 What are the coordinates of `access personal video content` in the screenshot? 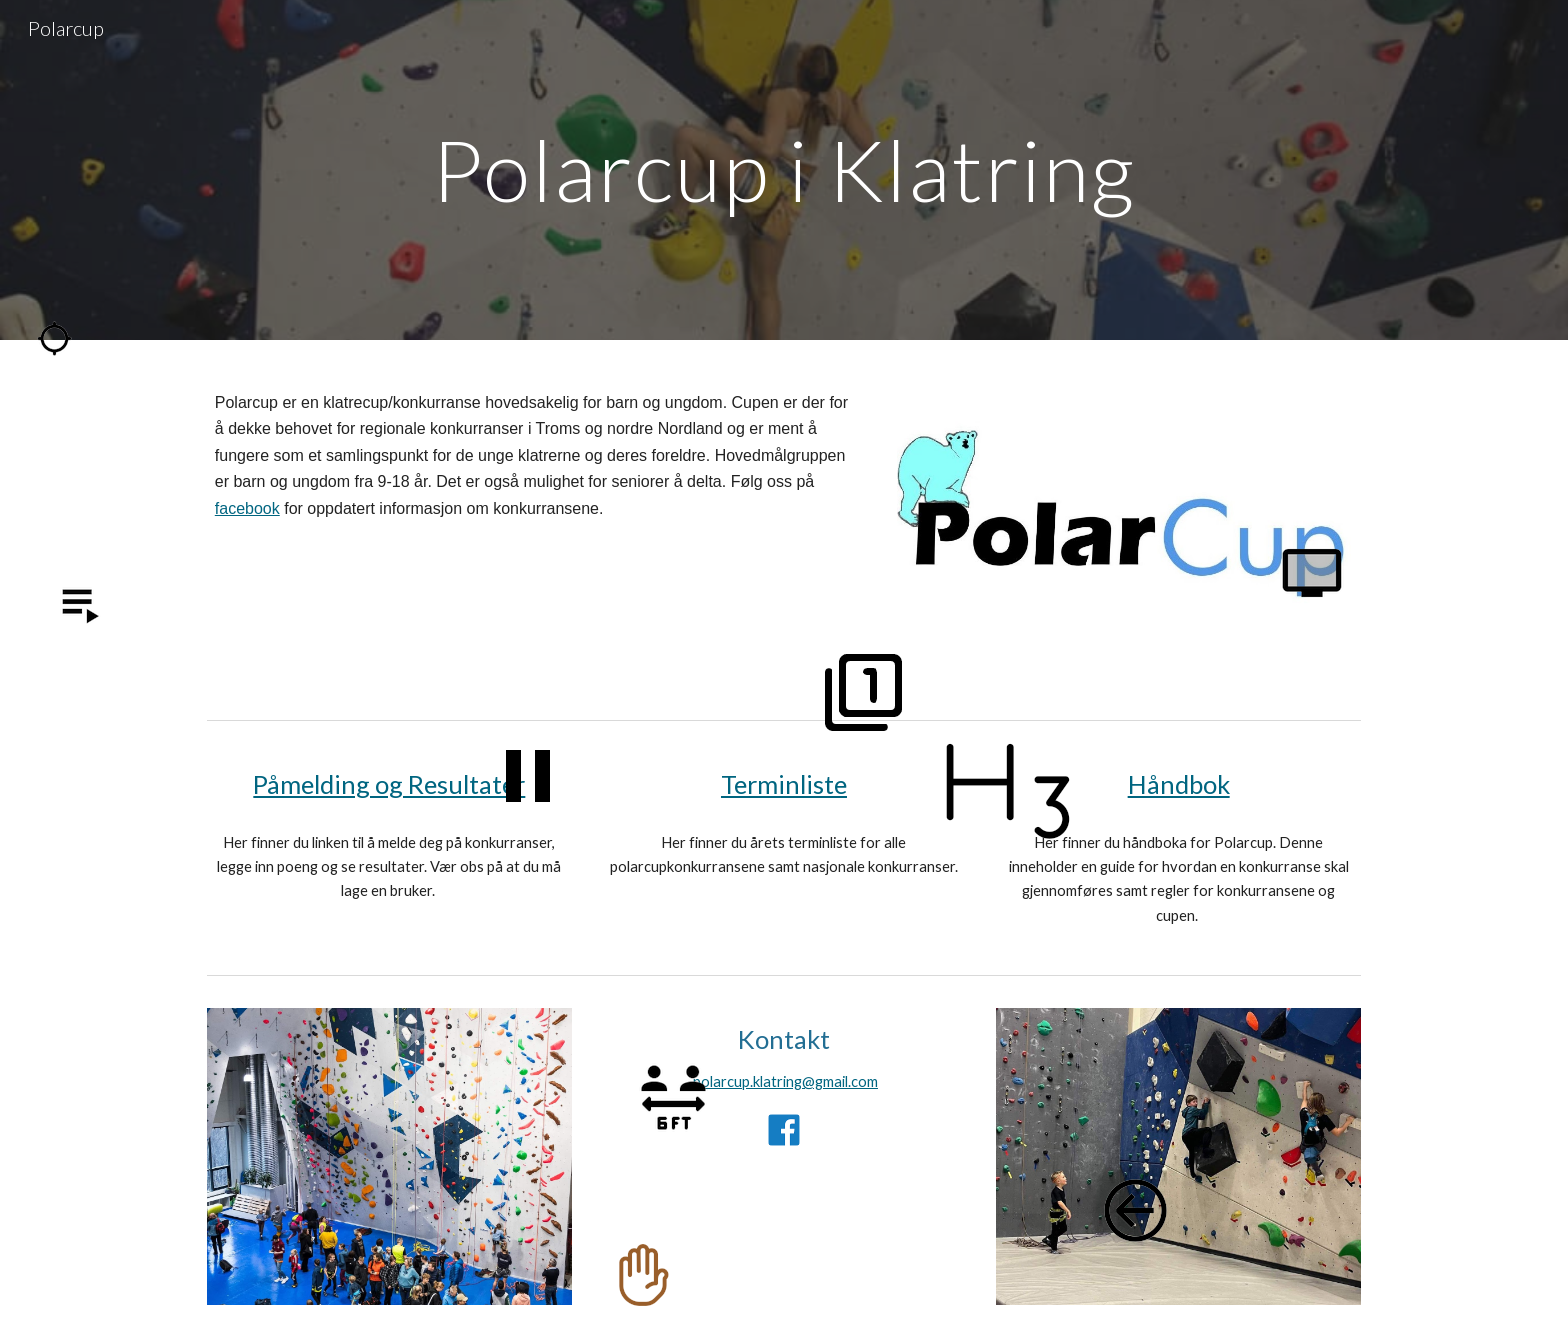 It's located at (1312, 573).